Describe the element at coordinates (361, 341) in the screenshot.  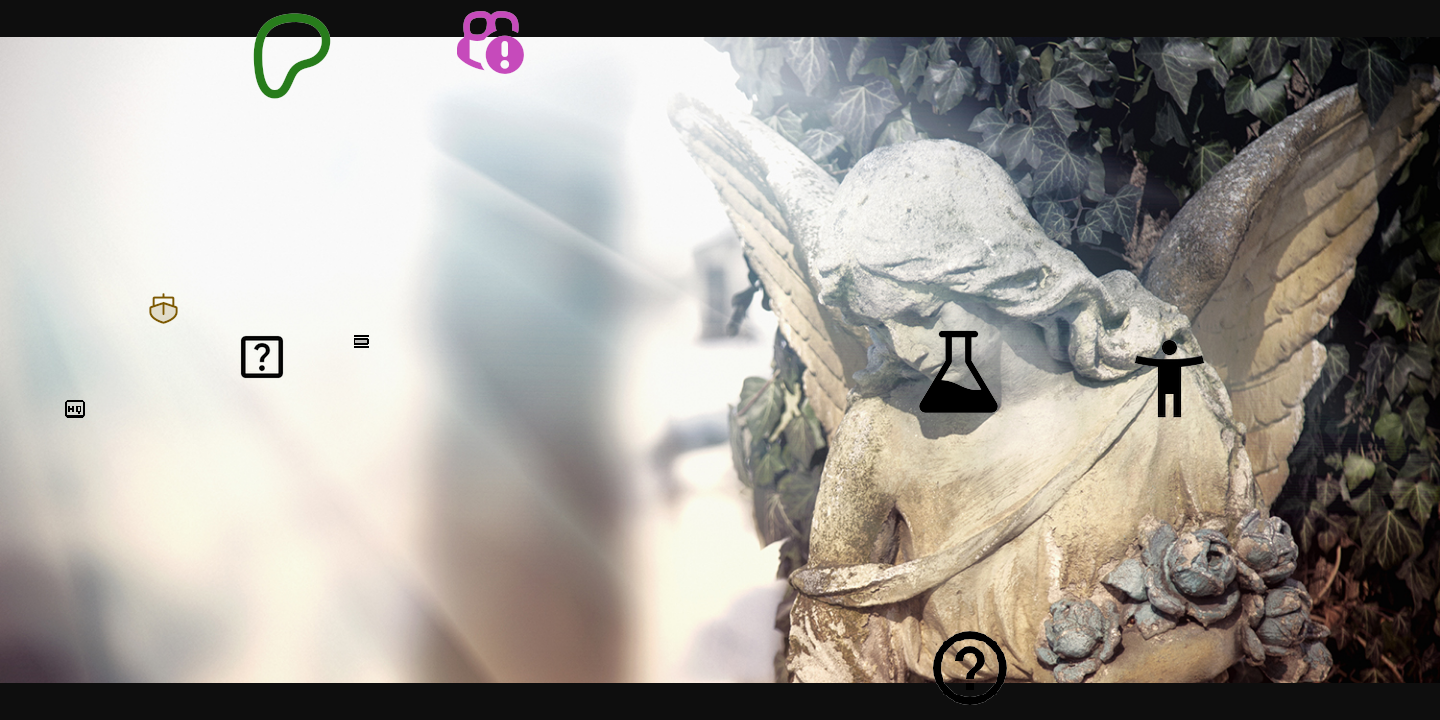
I see `view day layout or agenda` at that location.